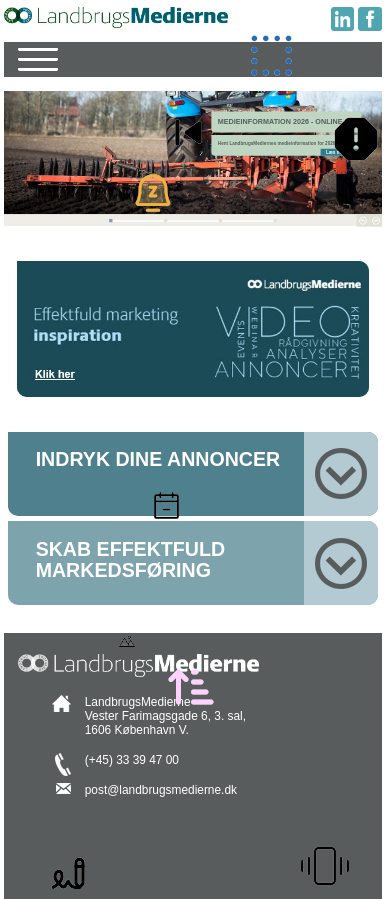  What do you see at coordinates (153, 193) in the screenshot?
I see `mute notifications while sleeping` at bounding box center [153, 193].